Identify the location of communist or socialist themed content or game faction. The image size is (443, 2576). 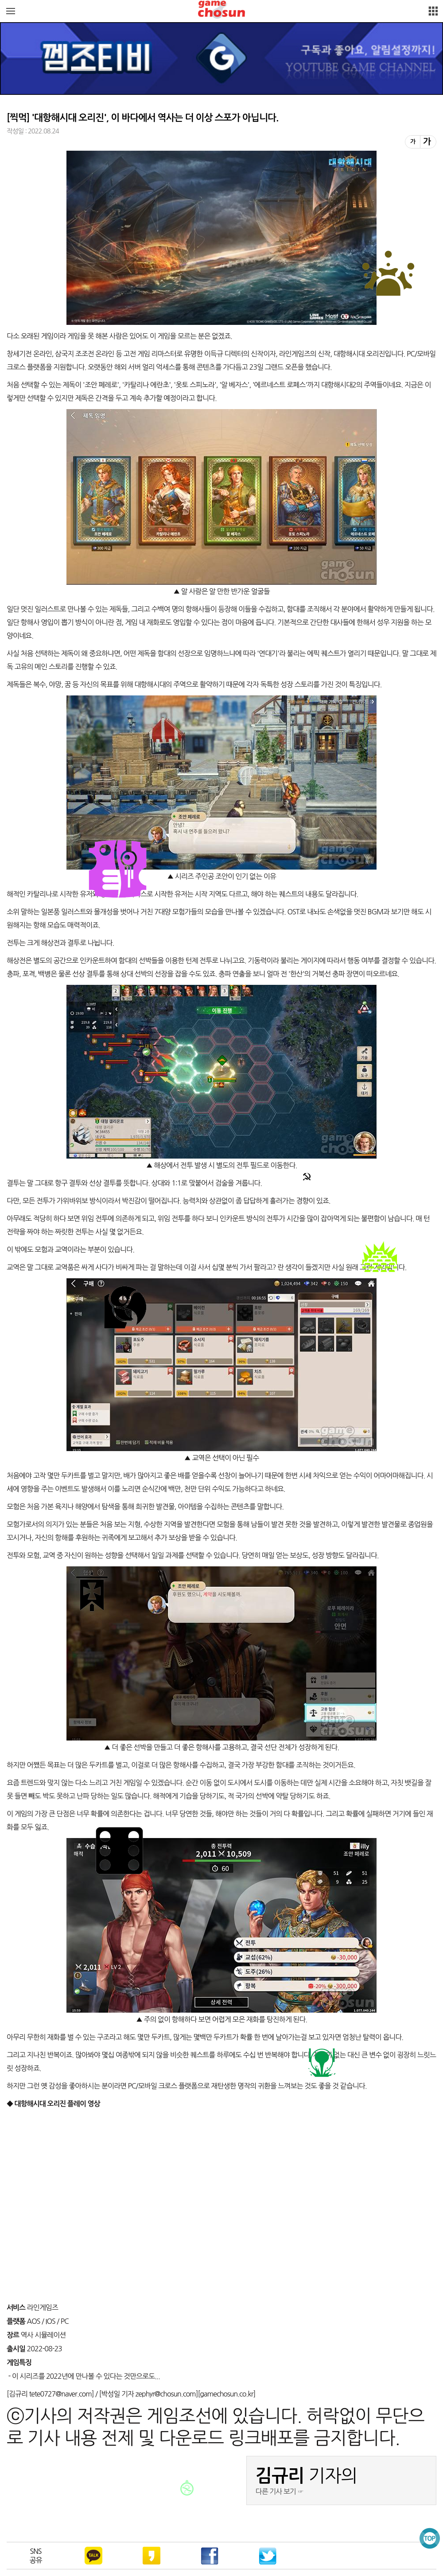
(307, 1176).